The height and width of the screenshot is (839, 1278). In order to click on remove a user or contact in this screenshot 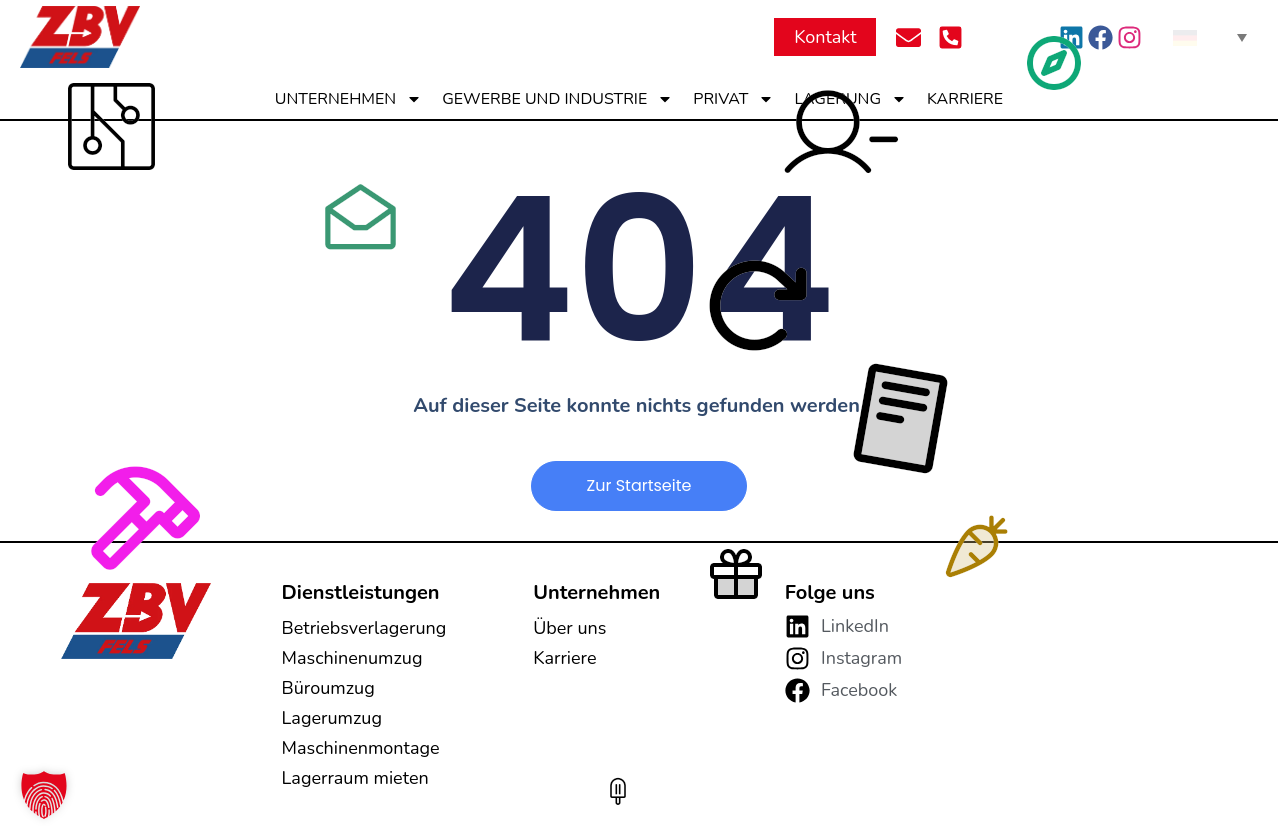, I will do `click(837, 135)`.